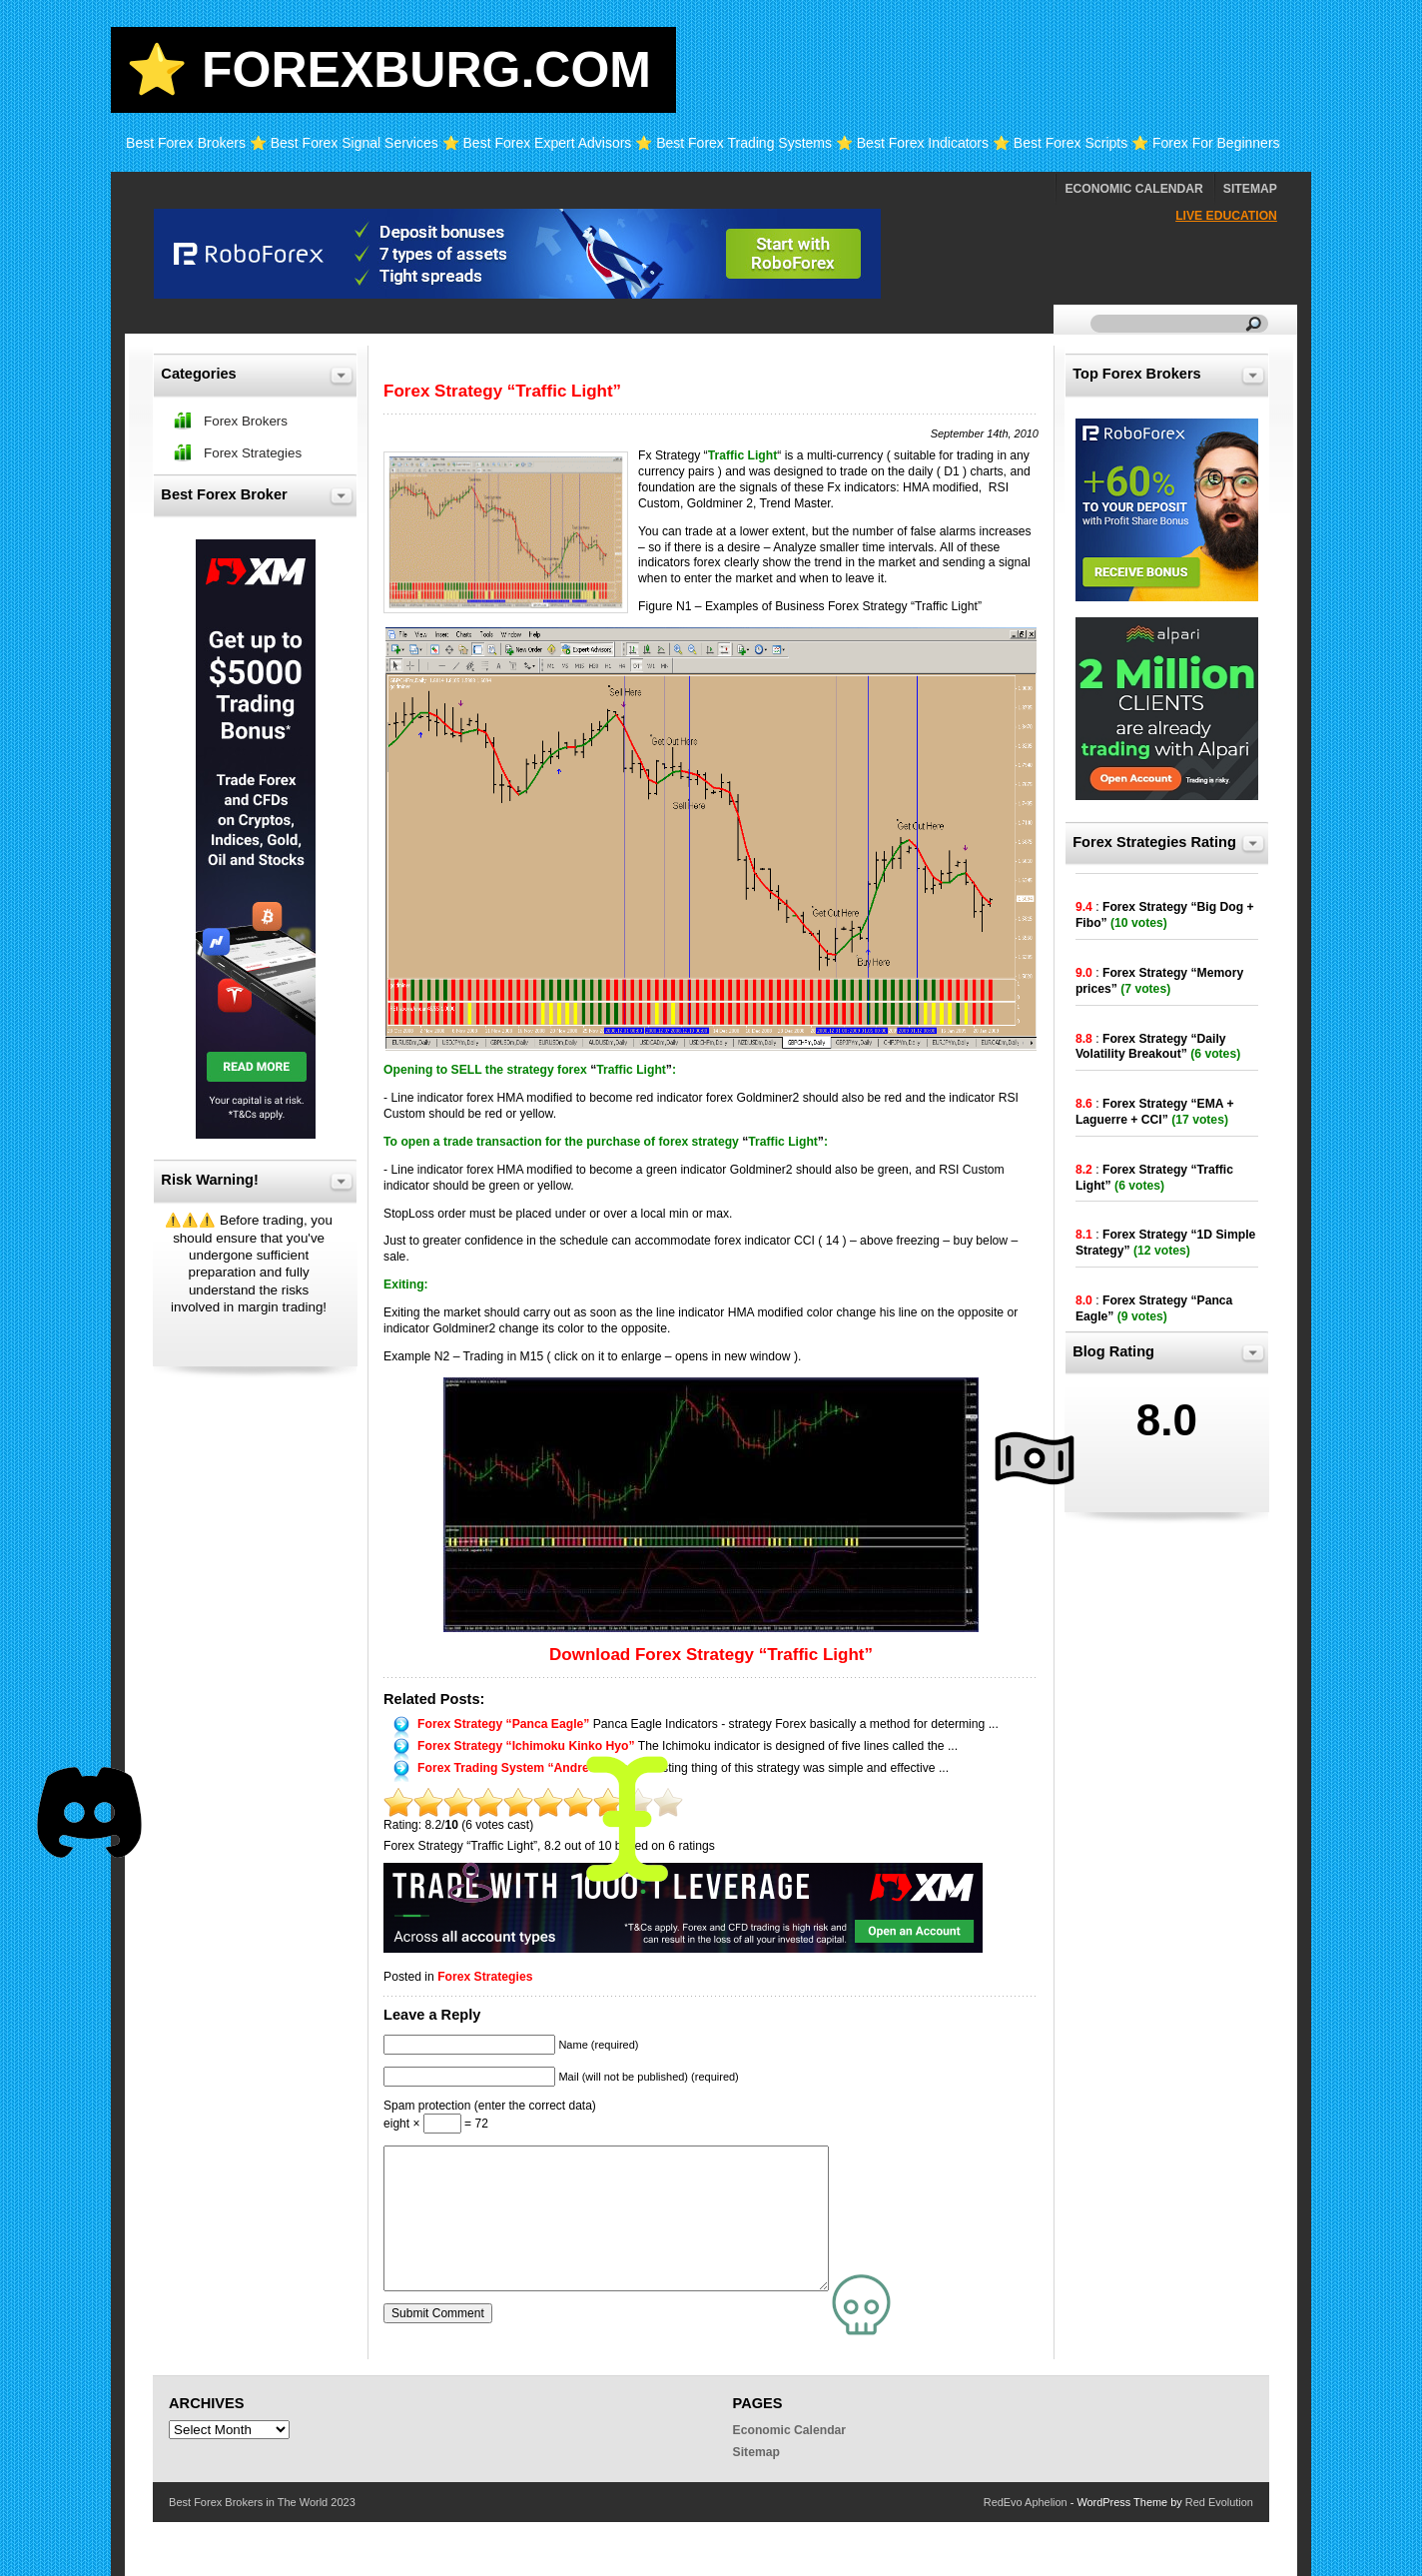  I want to click on indicates east direction on a map or compass, so click(1215, 477).